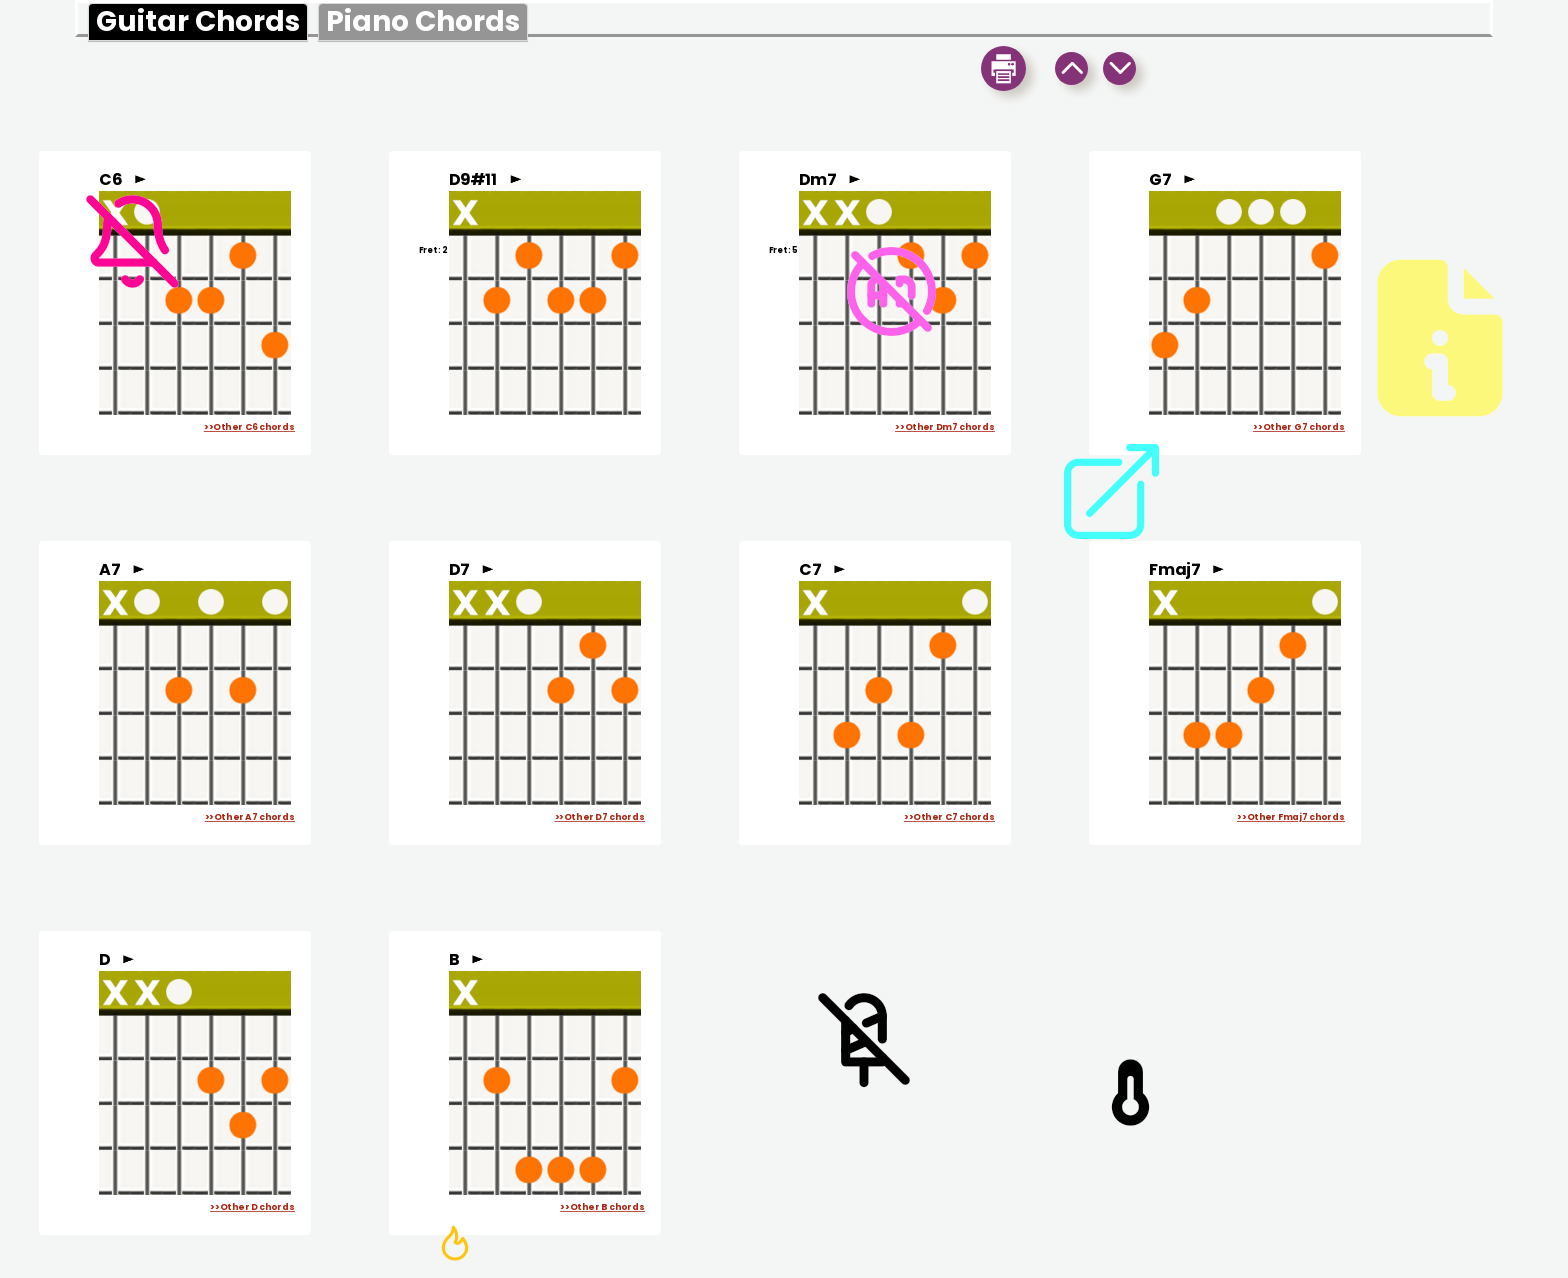  I want to click on indicates high temperature reading, so click(1130, 1092).